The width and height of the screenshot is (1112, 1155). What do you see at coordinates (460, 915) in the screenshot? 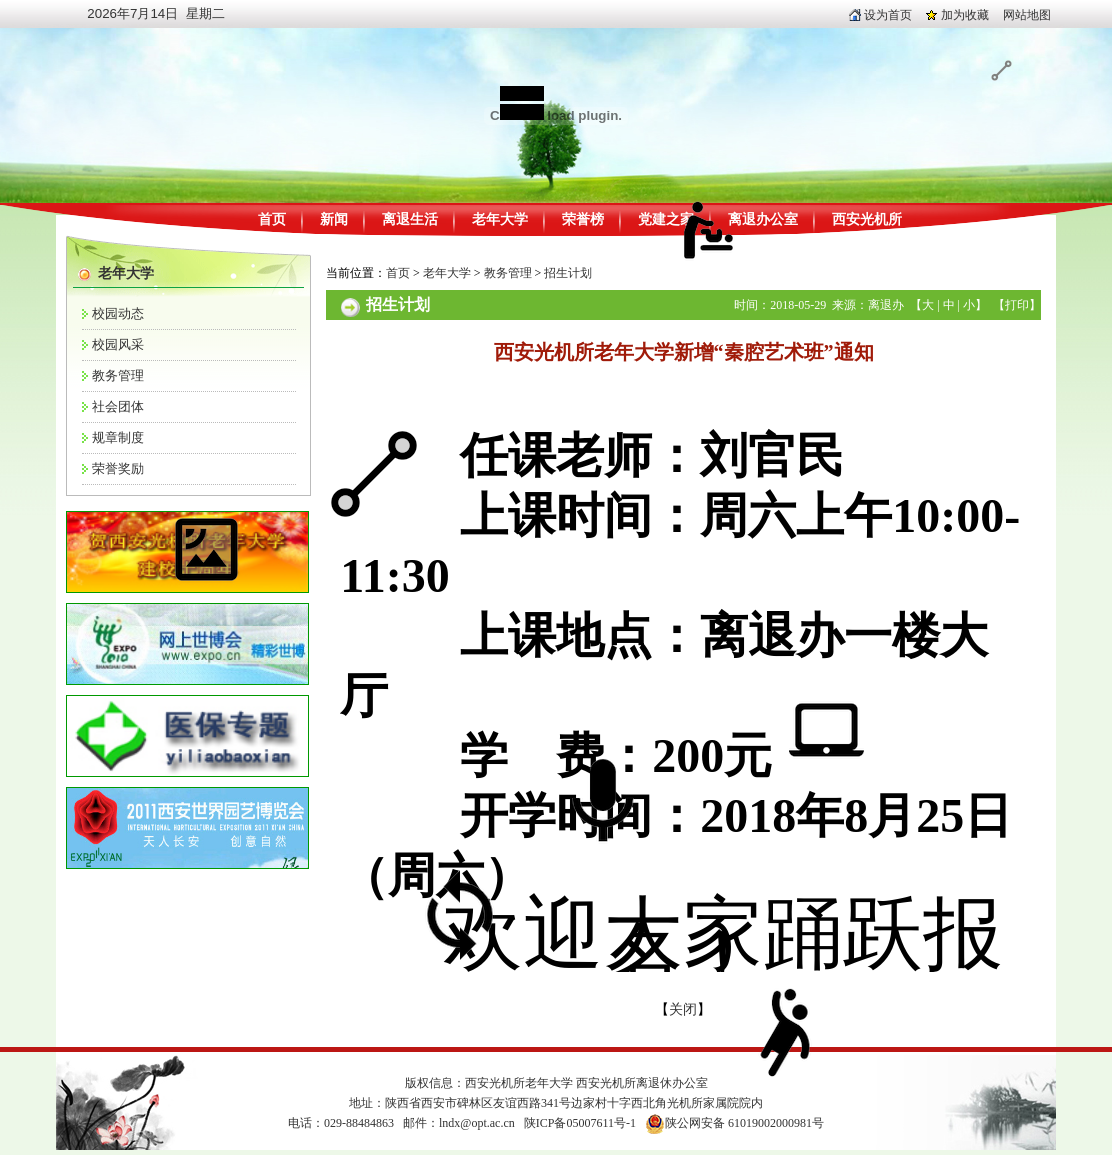
I see `sync data with server or cloud` at bounding box center [460, 915].